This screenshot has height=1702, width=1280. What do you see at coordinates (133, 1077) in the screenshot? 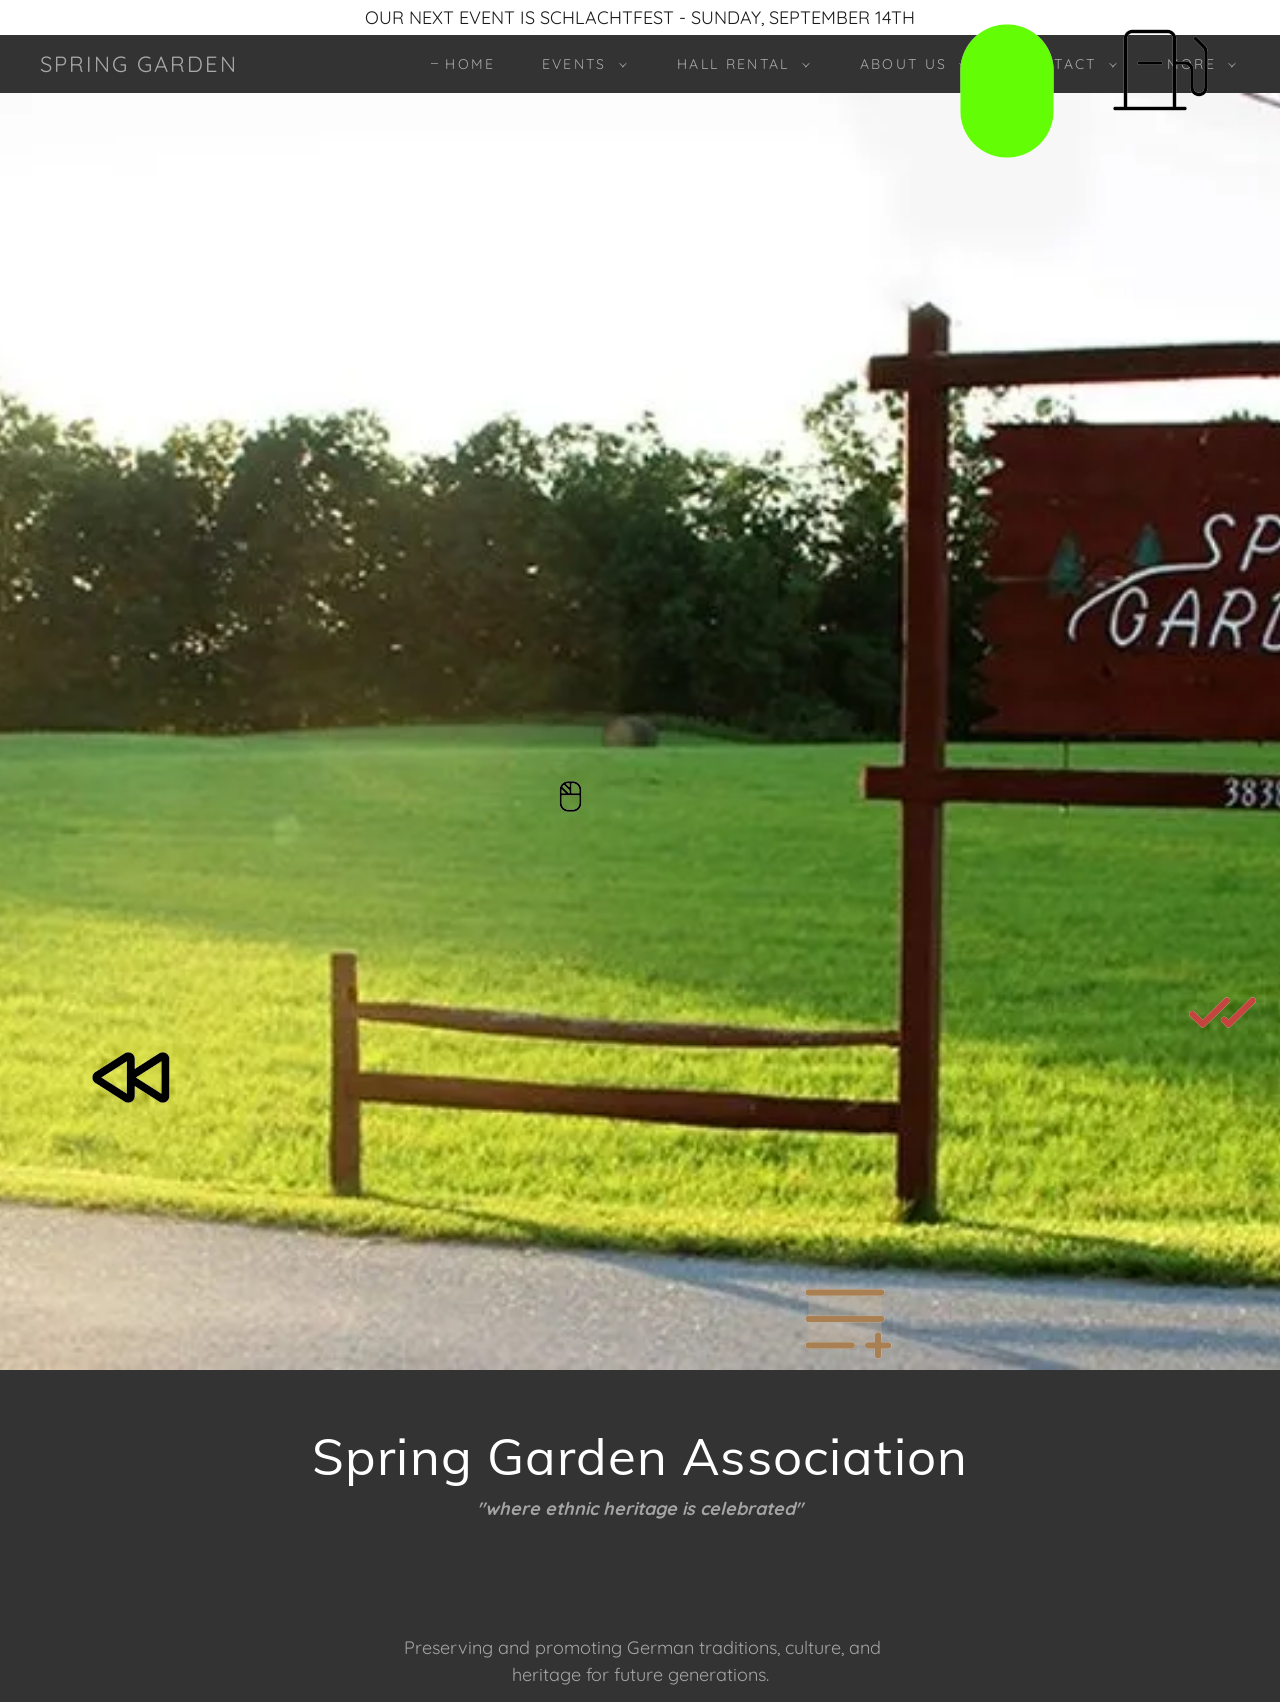
I see `rewind or skip backward in media playback` at bounding box center [133, 1077].